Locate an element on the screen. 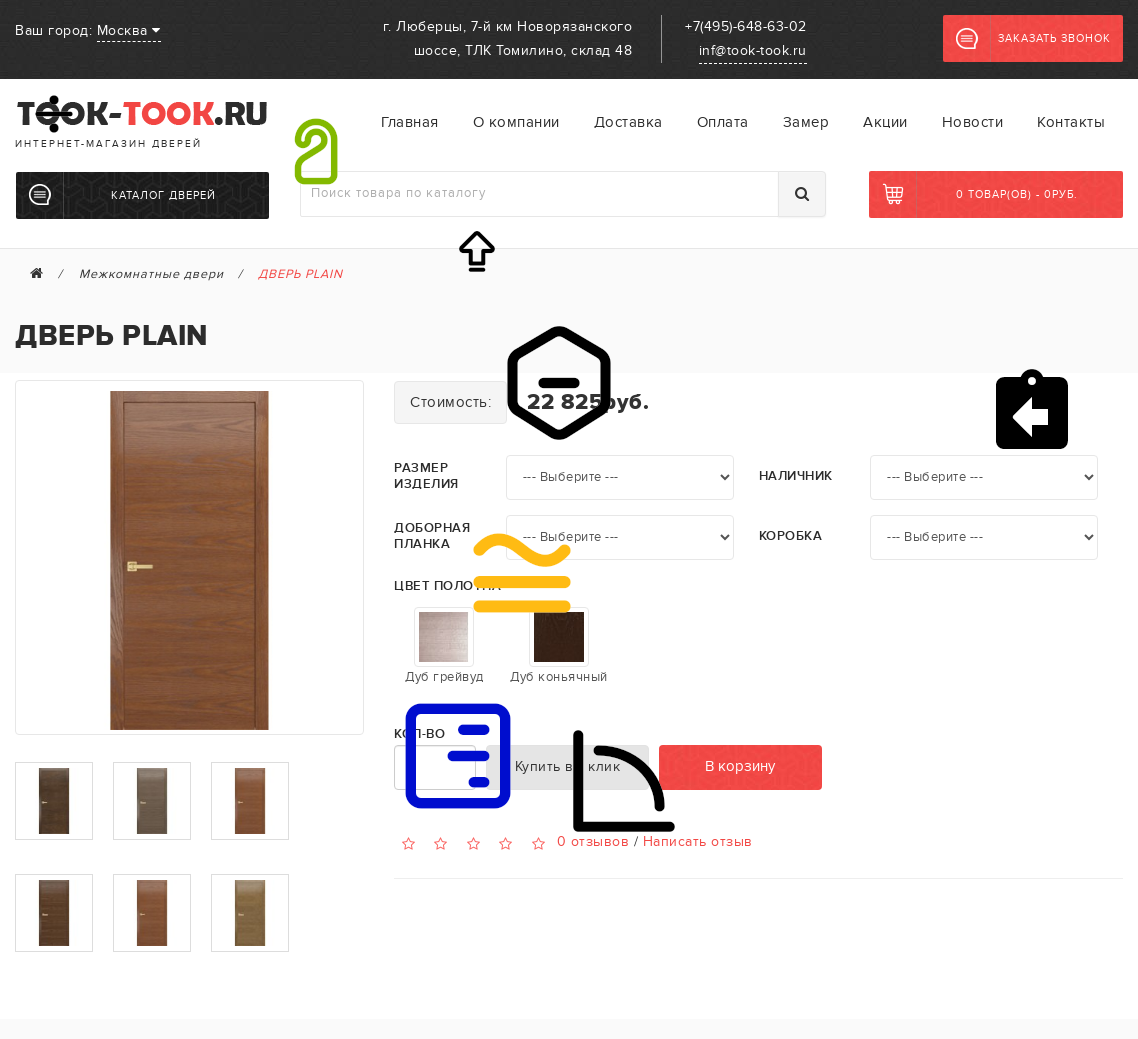 The width and height of the screenshot is (1138, 1039). return or send back an assignment is located at coordinates (1032, 413).